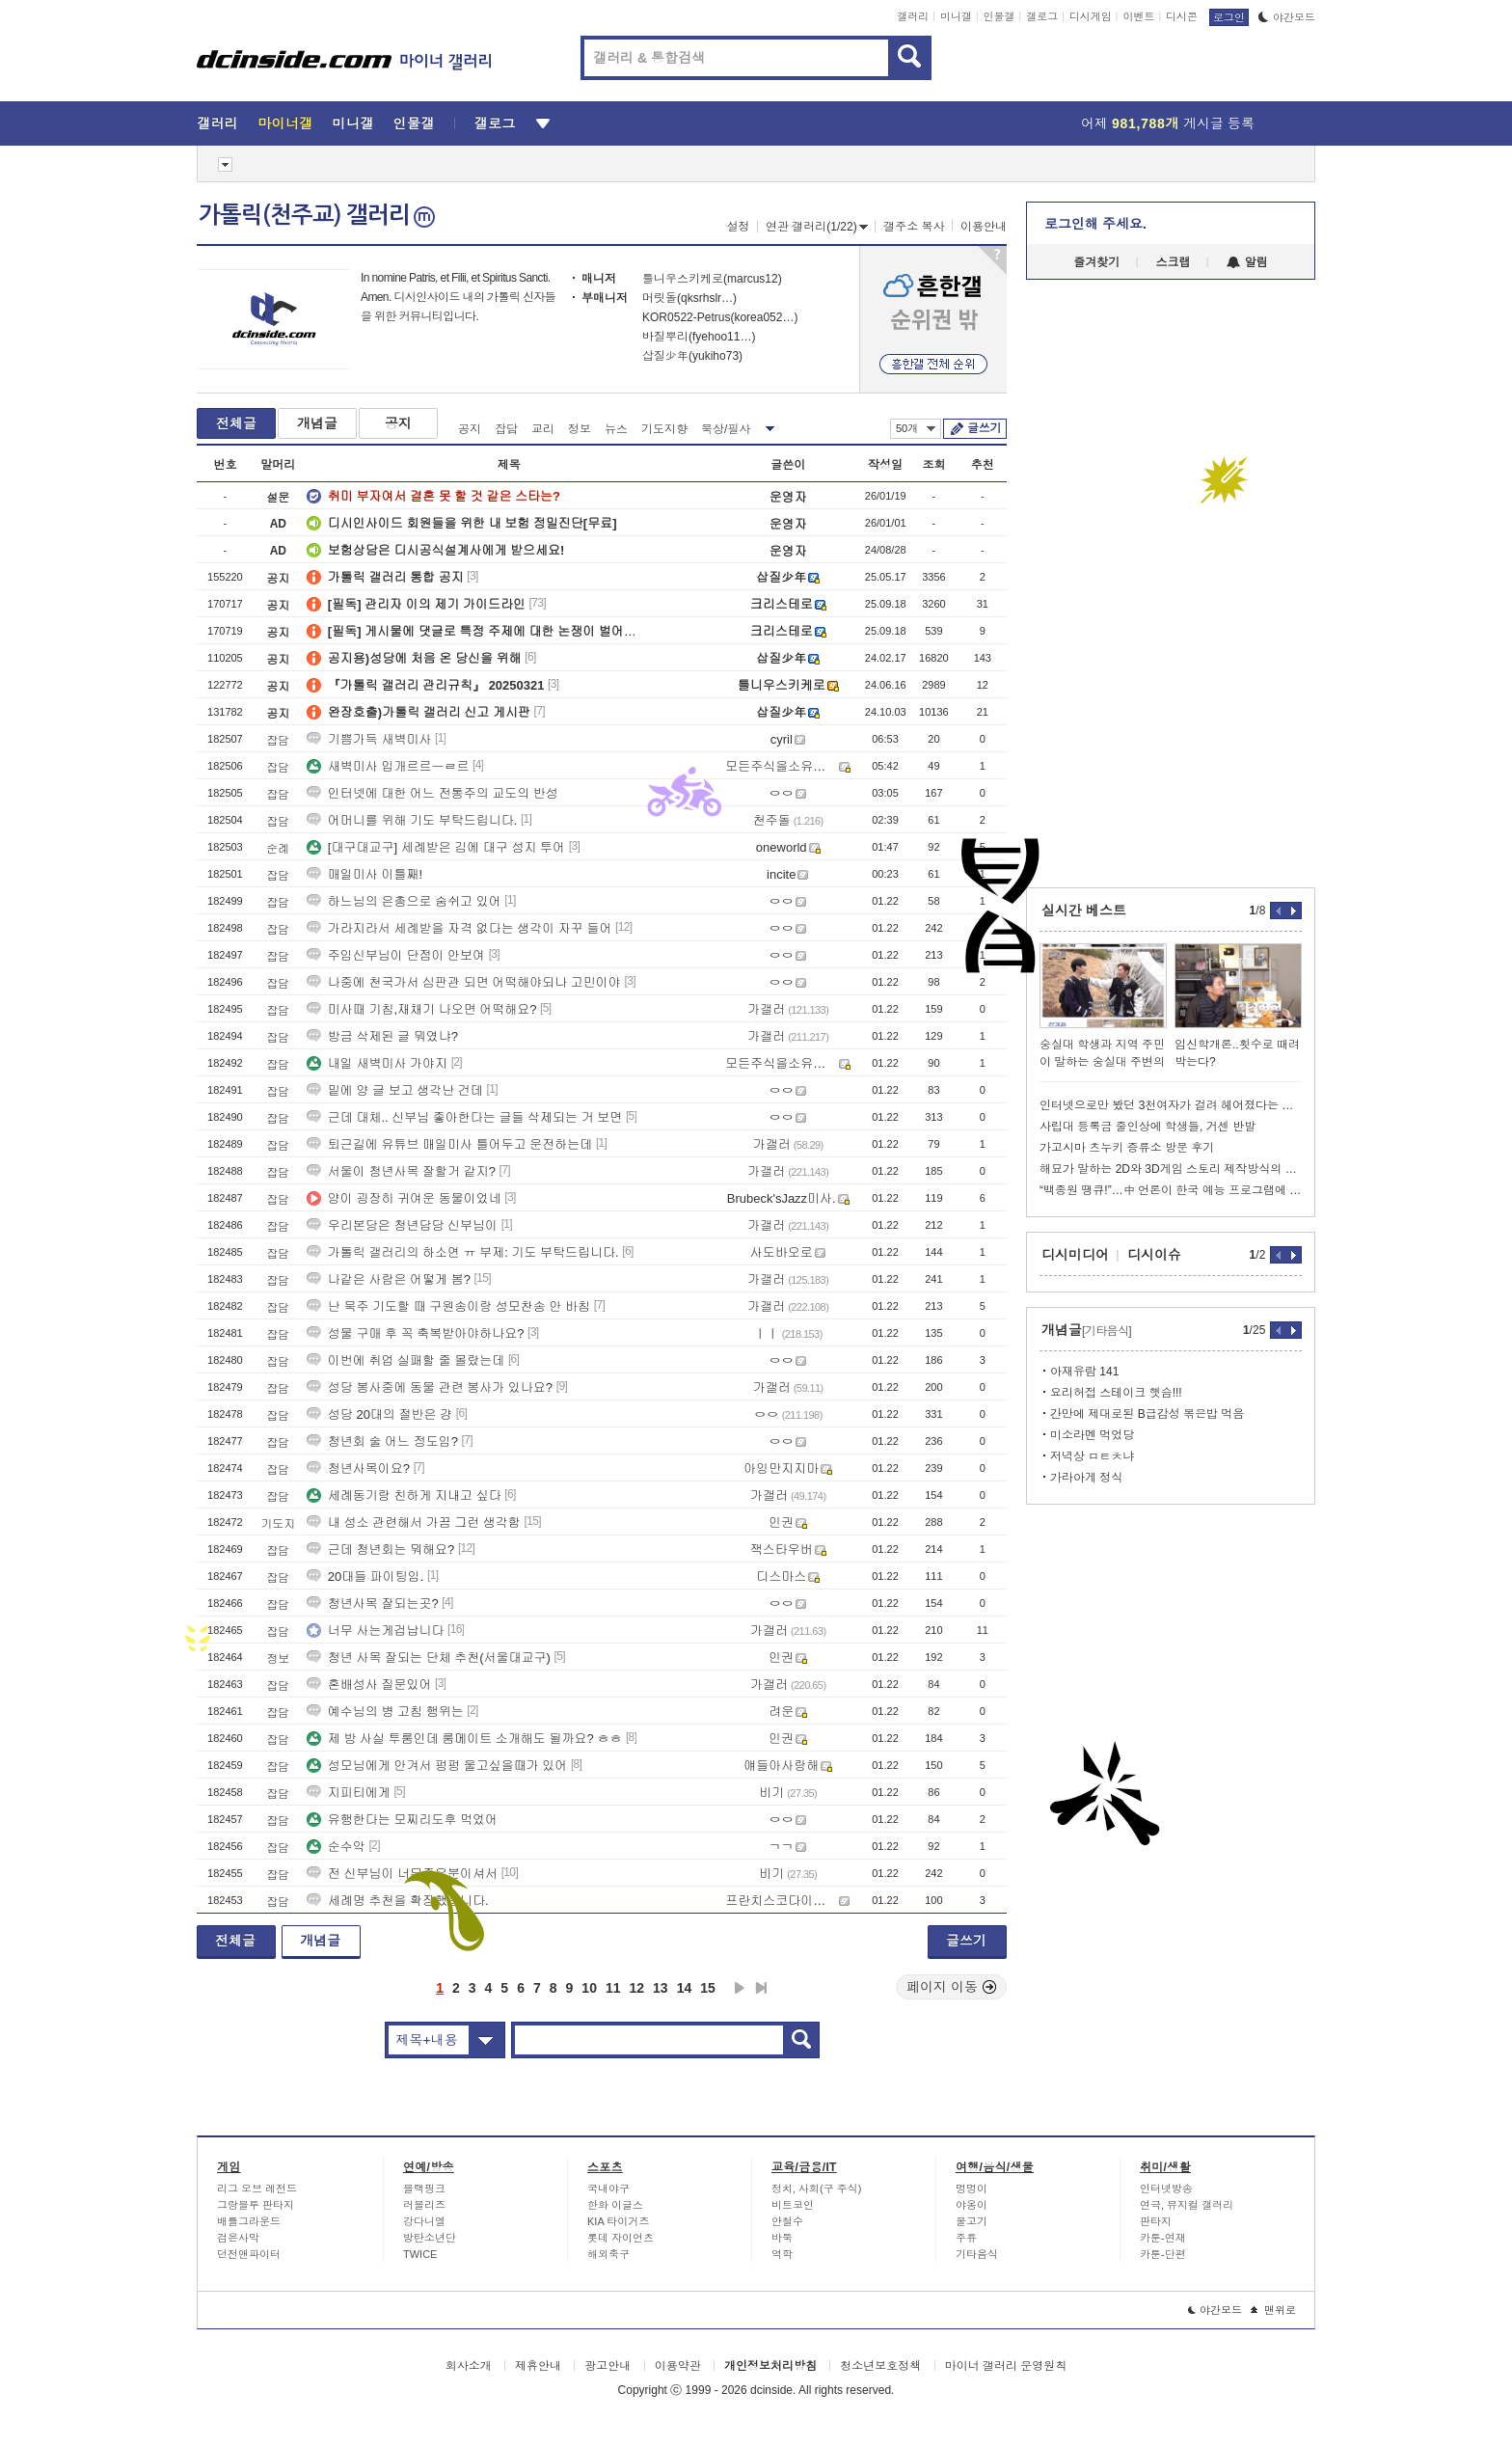 Image resolution: width=1512 pixels, height=2447 pixels. Describe the element at coordinates (444, 1912) in the screenshot. I see `indicates a slime or liquid-based ability in a game` at that location.